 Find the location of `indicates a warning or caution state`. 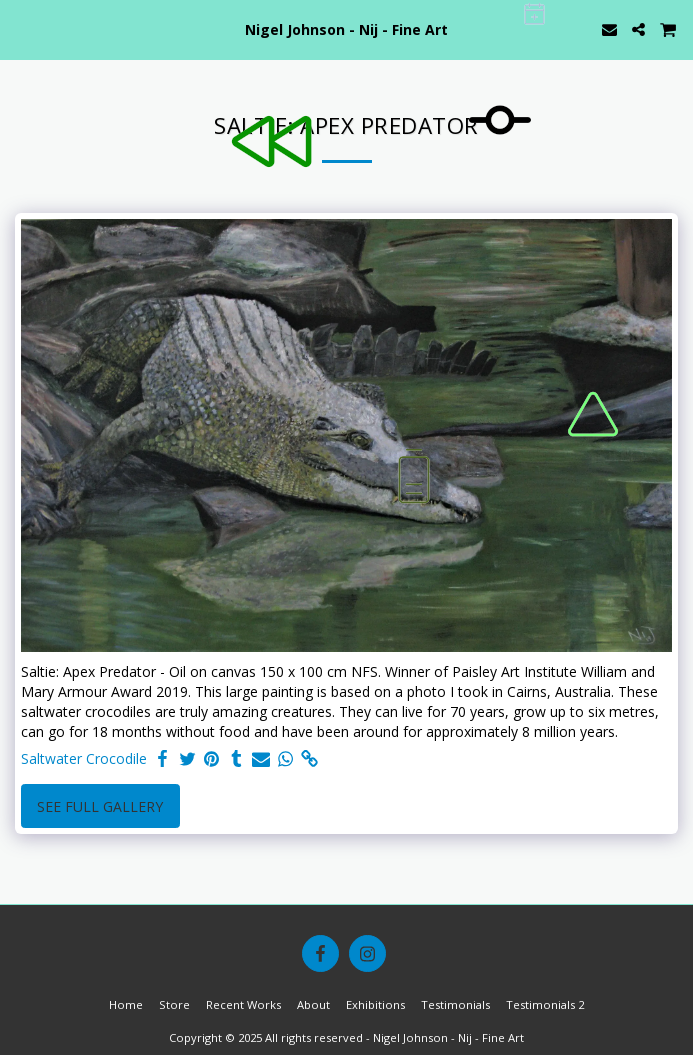

indicates a warning or caution state is located at coordinates (593, 415).